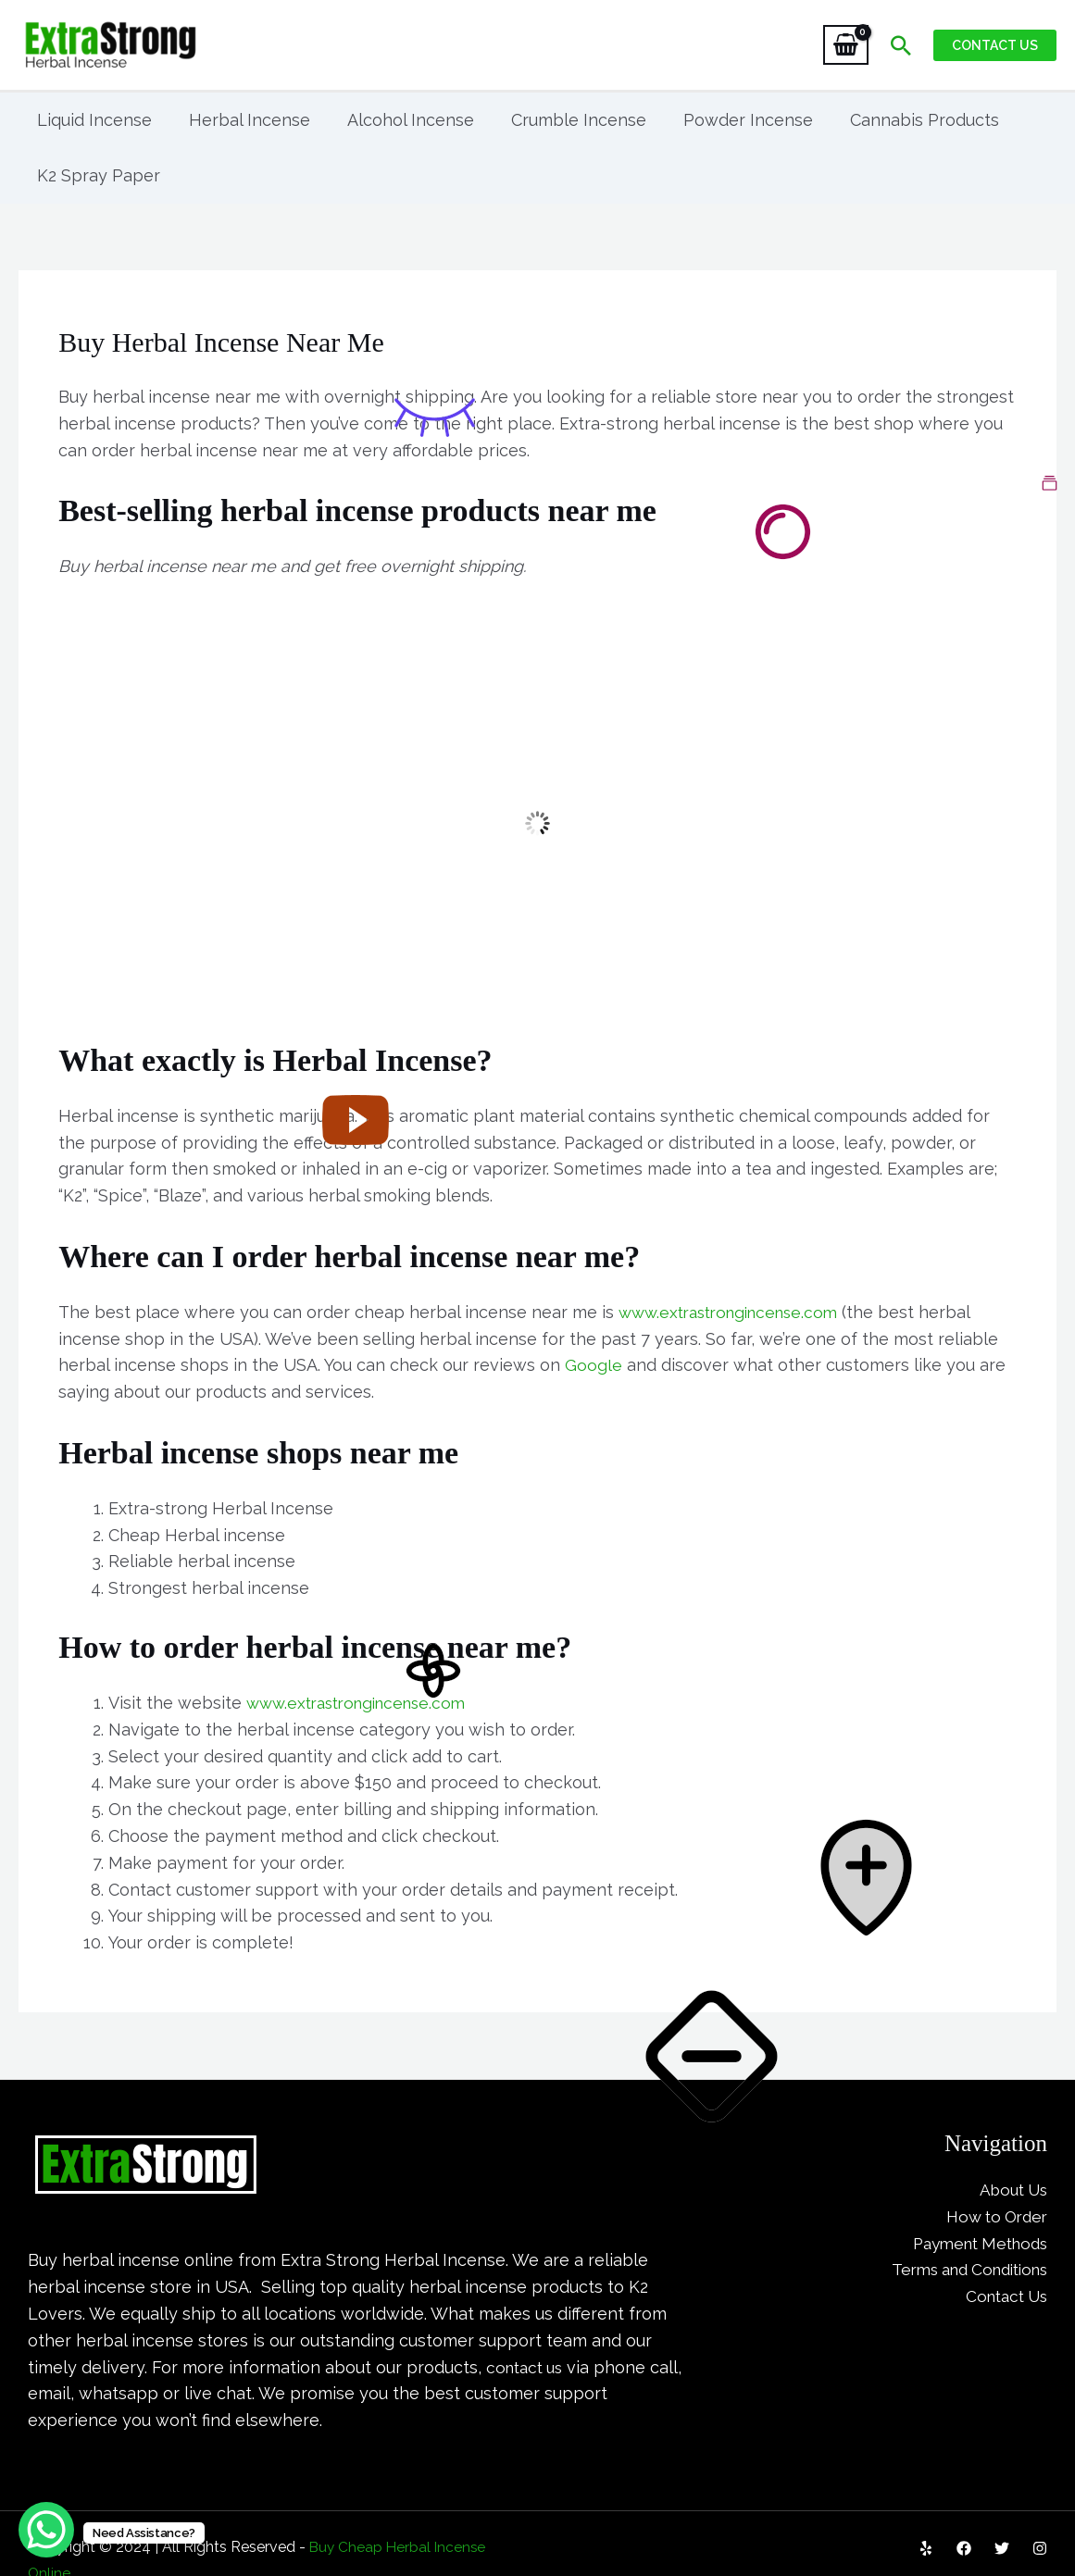  I want to click on hide password or sensitive content, so click(434, 409).